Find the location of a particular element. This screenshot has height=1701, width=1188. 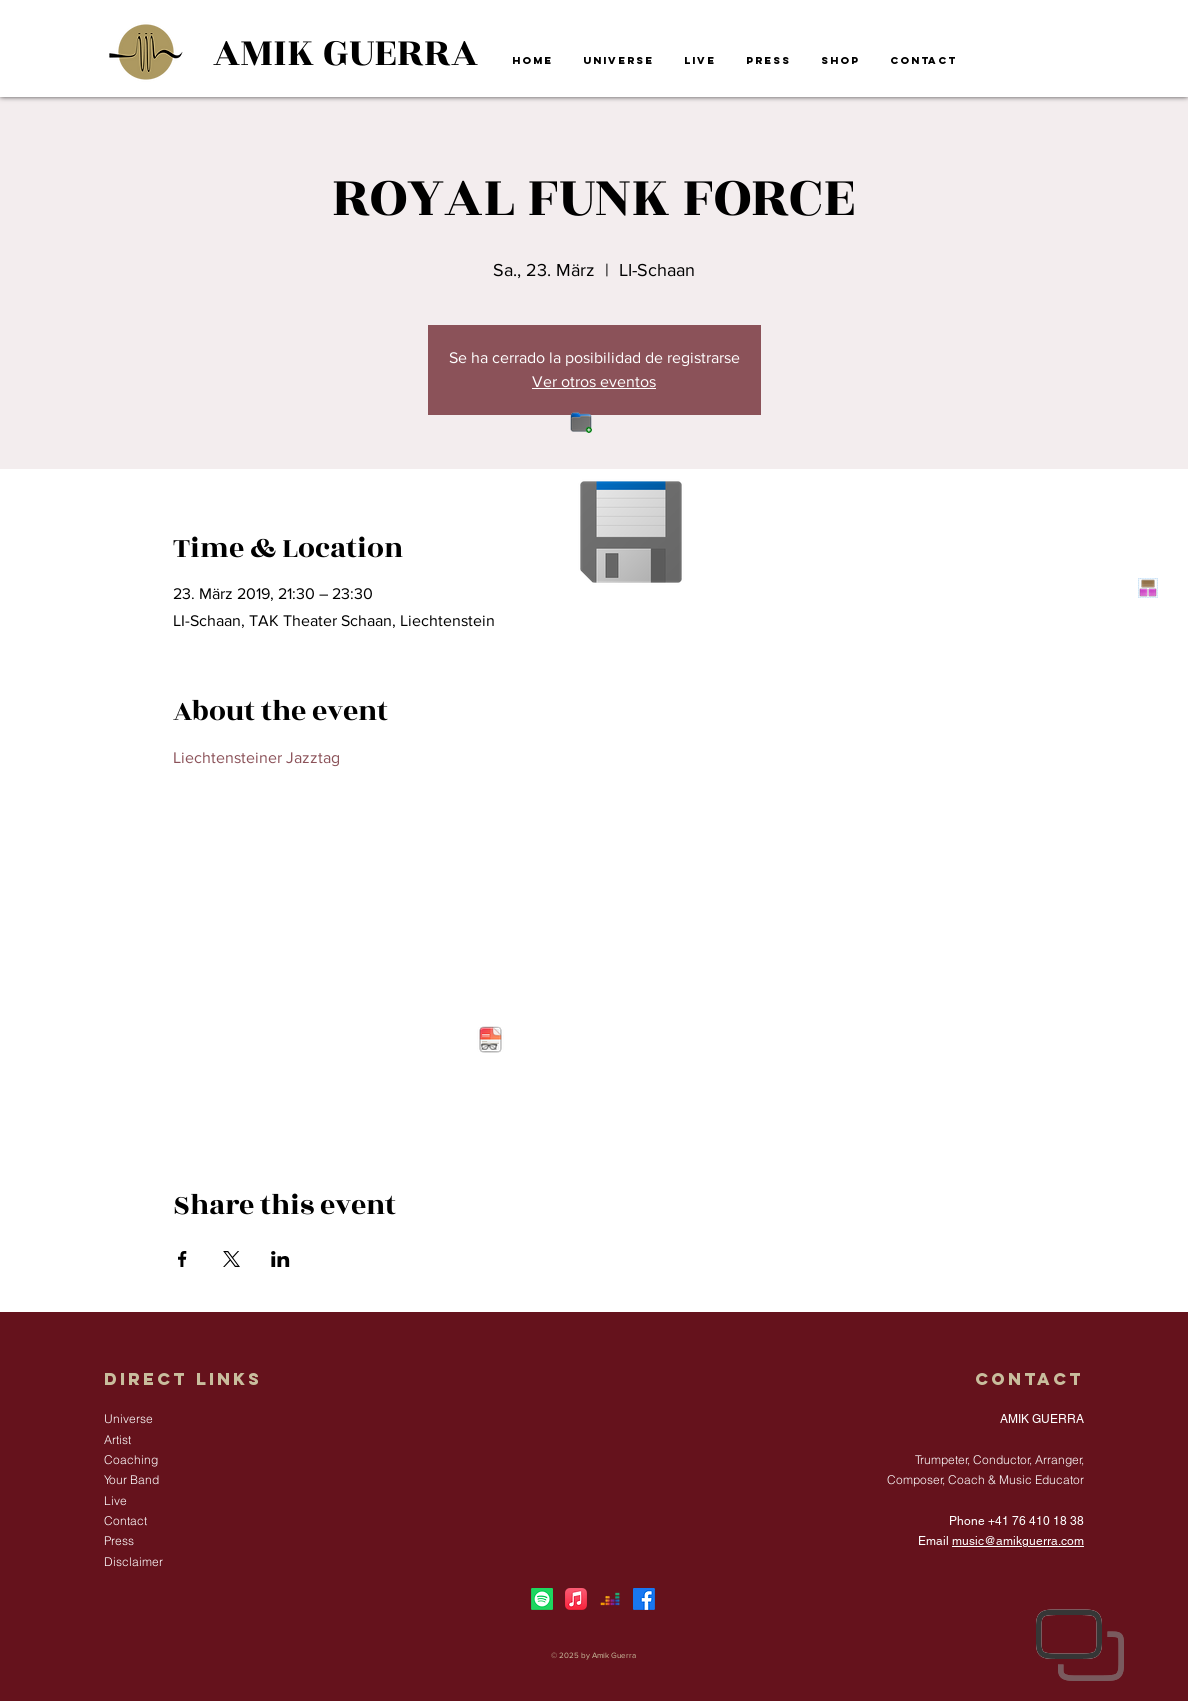

save the current file or document is located at coordinates (631, 532).